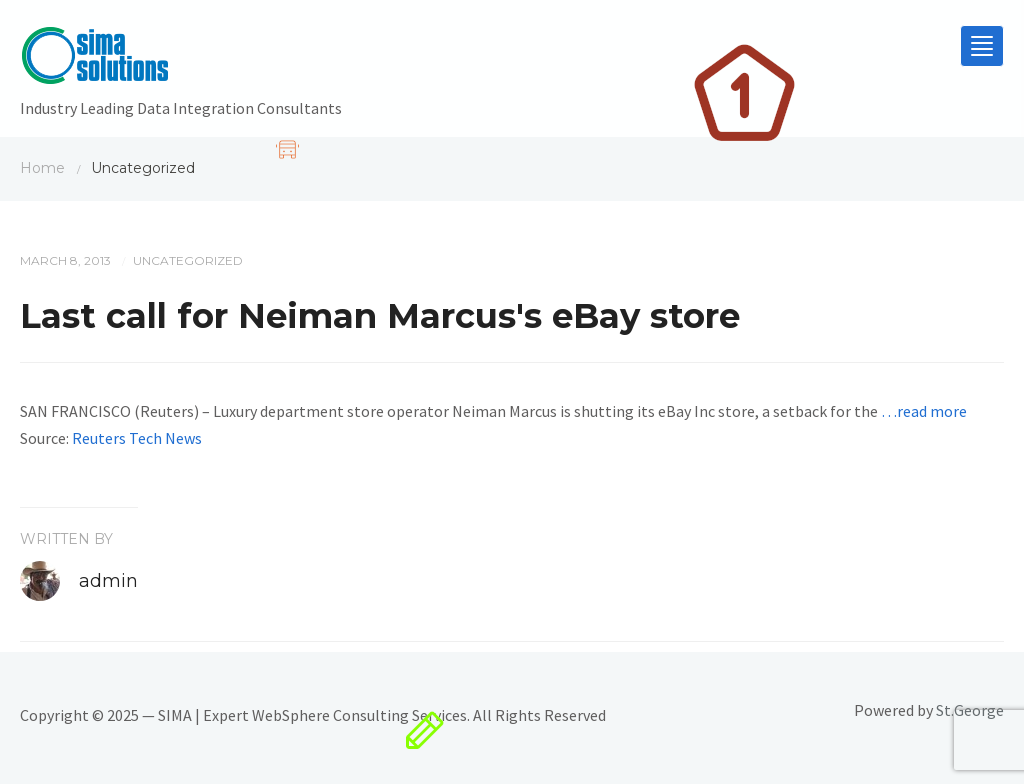 The width and height of the screenshot is (1024, 784). I want to click on view bus routes or schedules, so click(287, 149).